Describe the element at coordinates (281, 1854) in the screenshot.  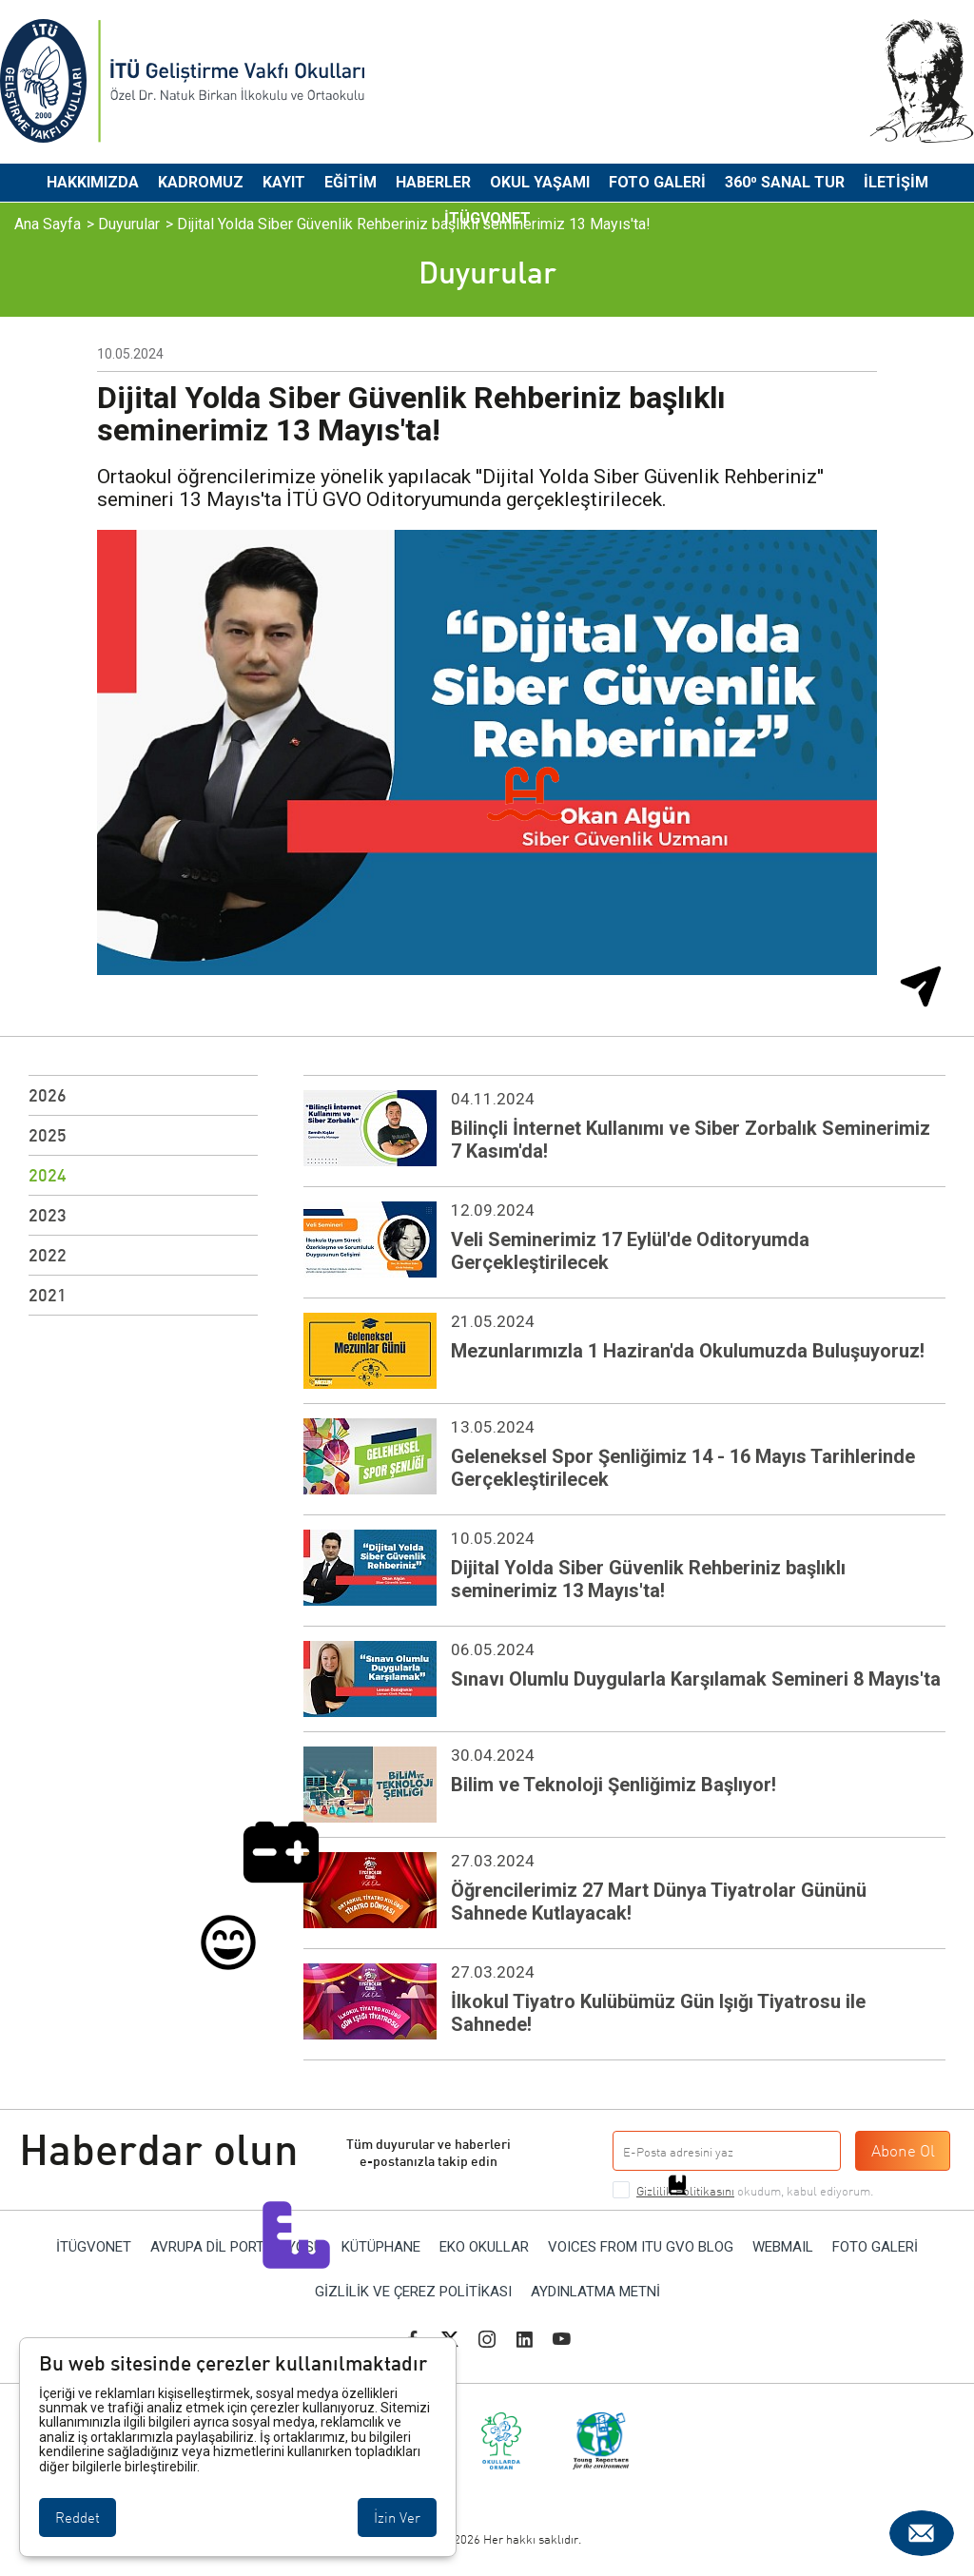
I see `check vehicle battery status` at that location.